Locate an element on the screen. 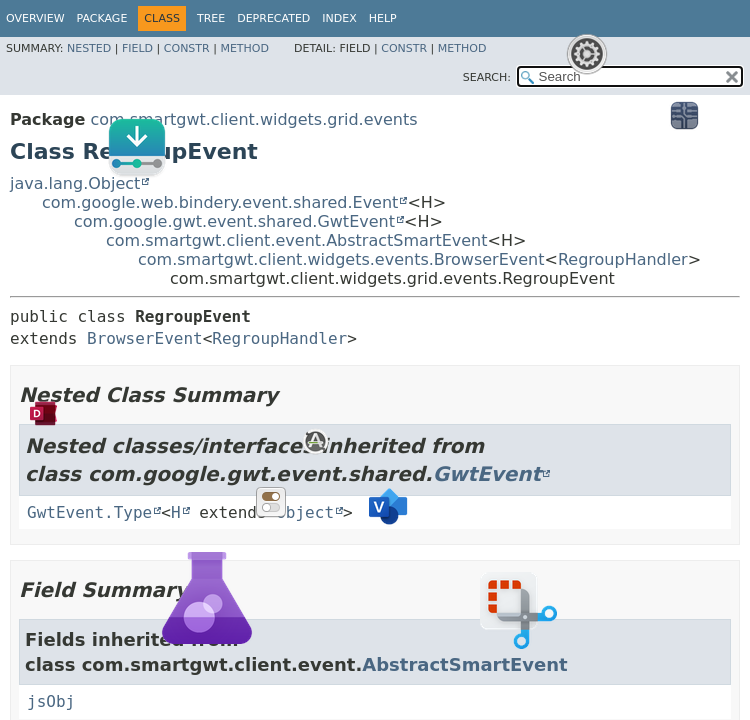 The image size is (750, 720). open snipping tool to capture a screenshot is located at coordinates (518, 610).